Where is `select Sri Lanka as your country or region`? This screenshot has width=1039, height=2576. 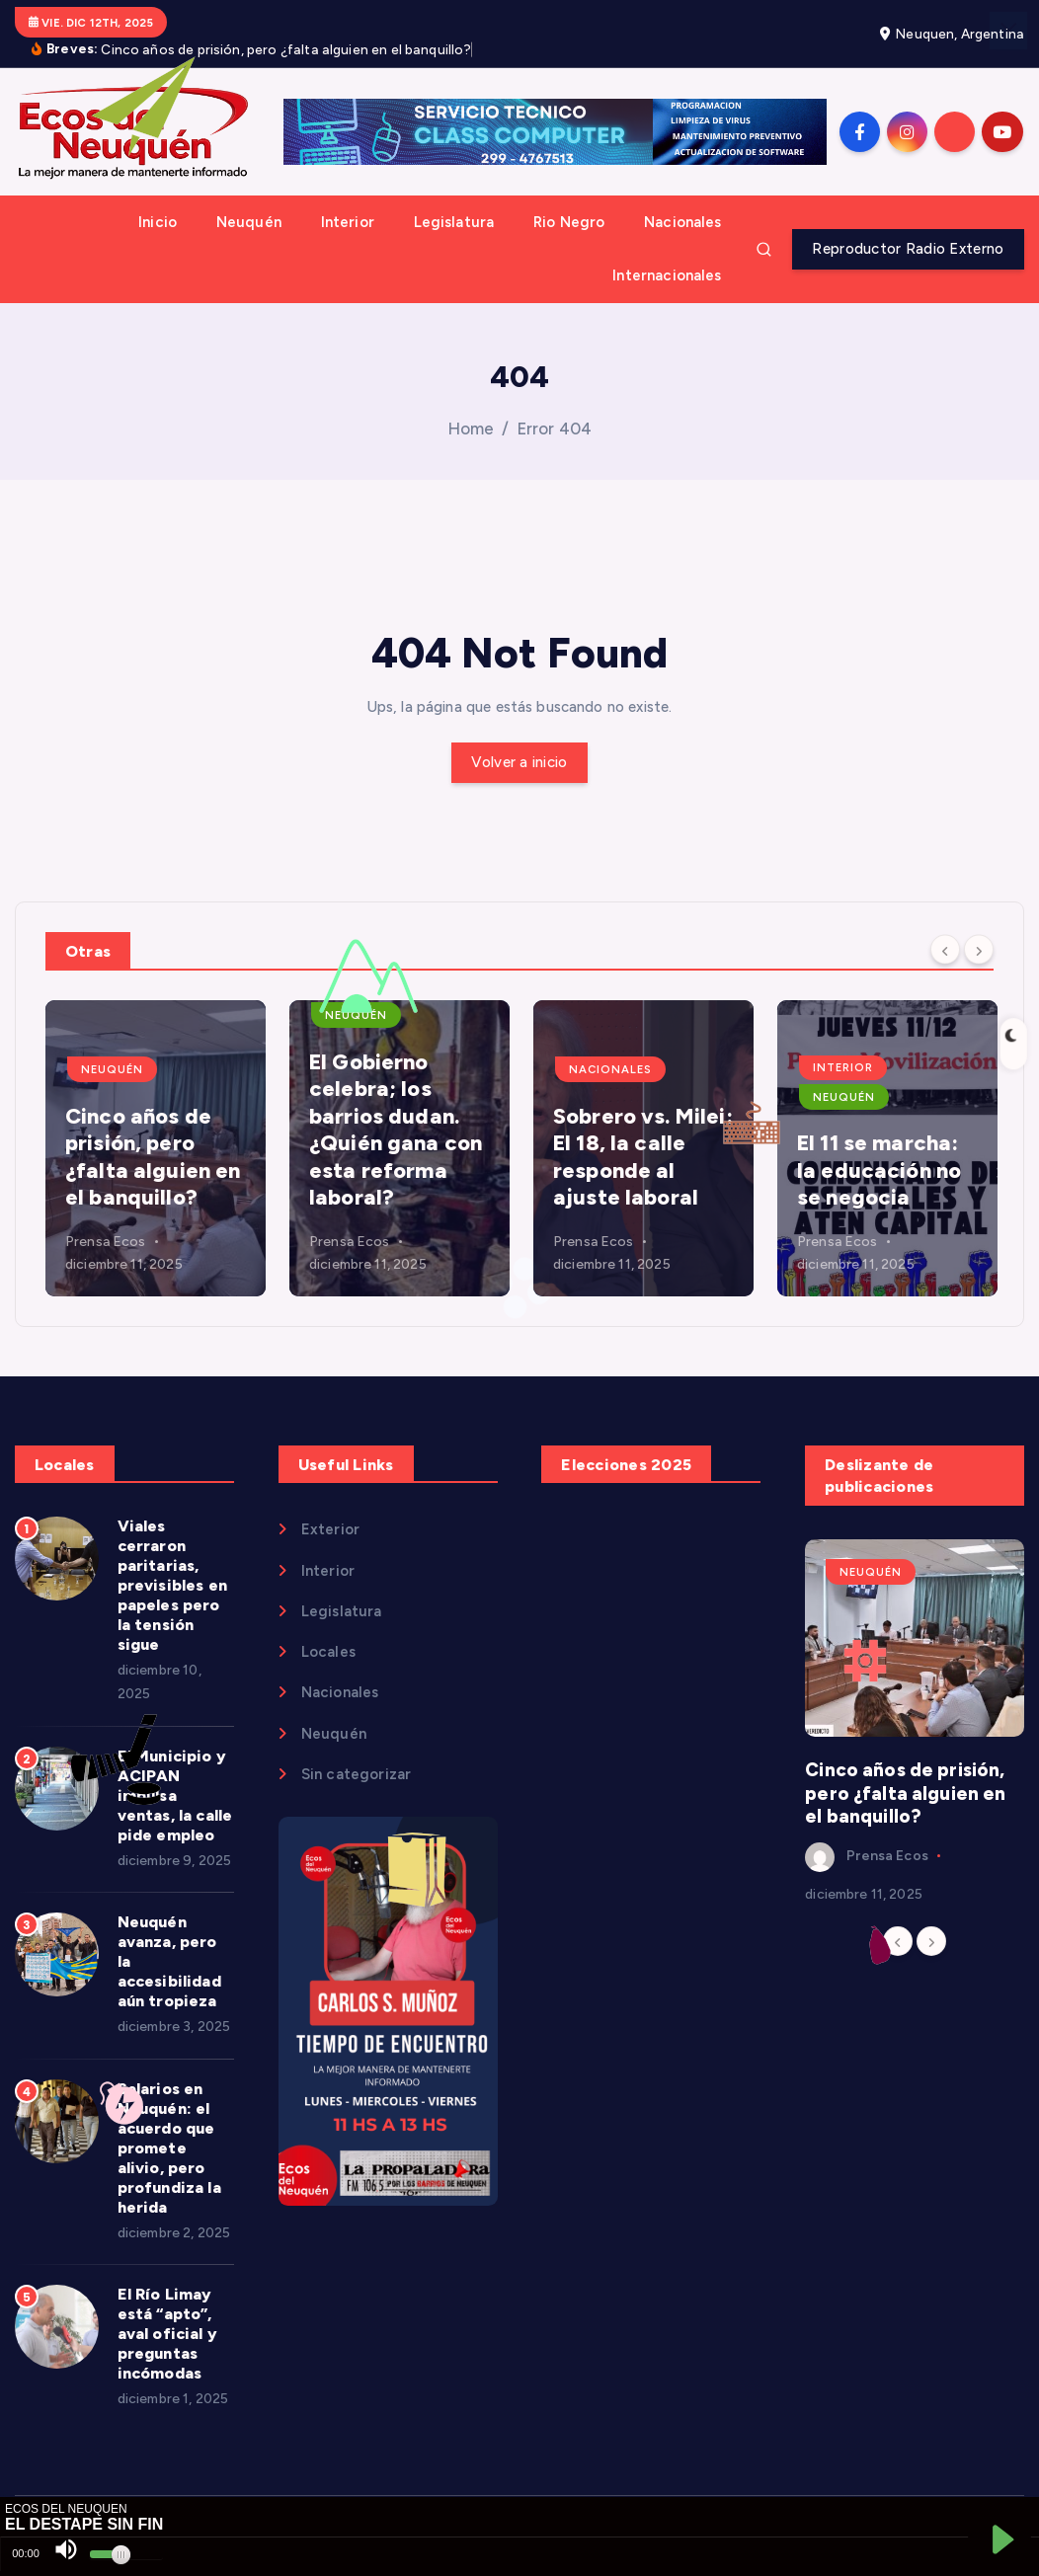 select Sri Lanka as your country or region is located at coordinates (880, 1945).